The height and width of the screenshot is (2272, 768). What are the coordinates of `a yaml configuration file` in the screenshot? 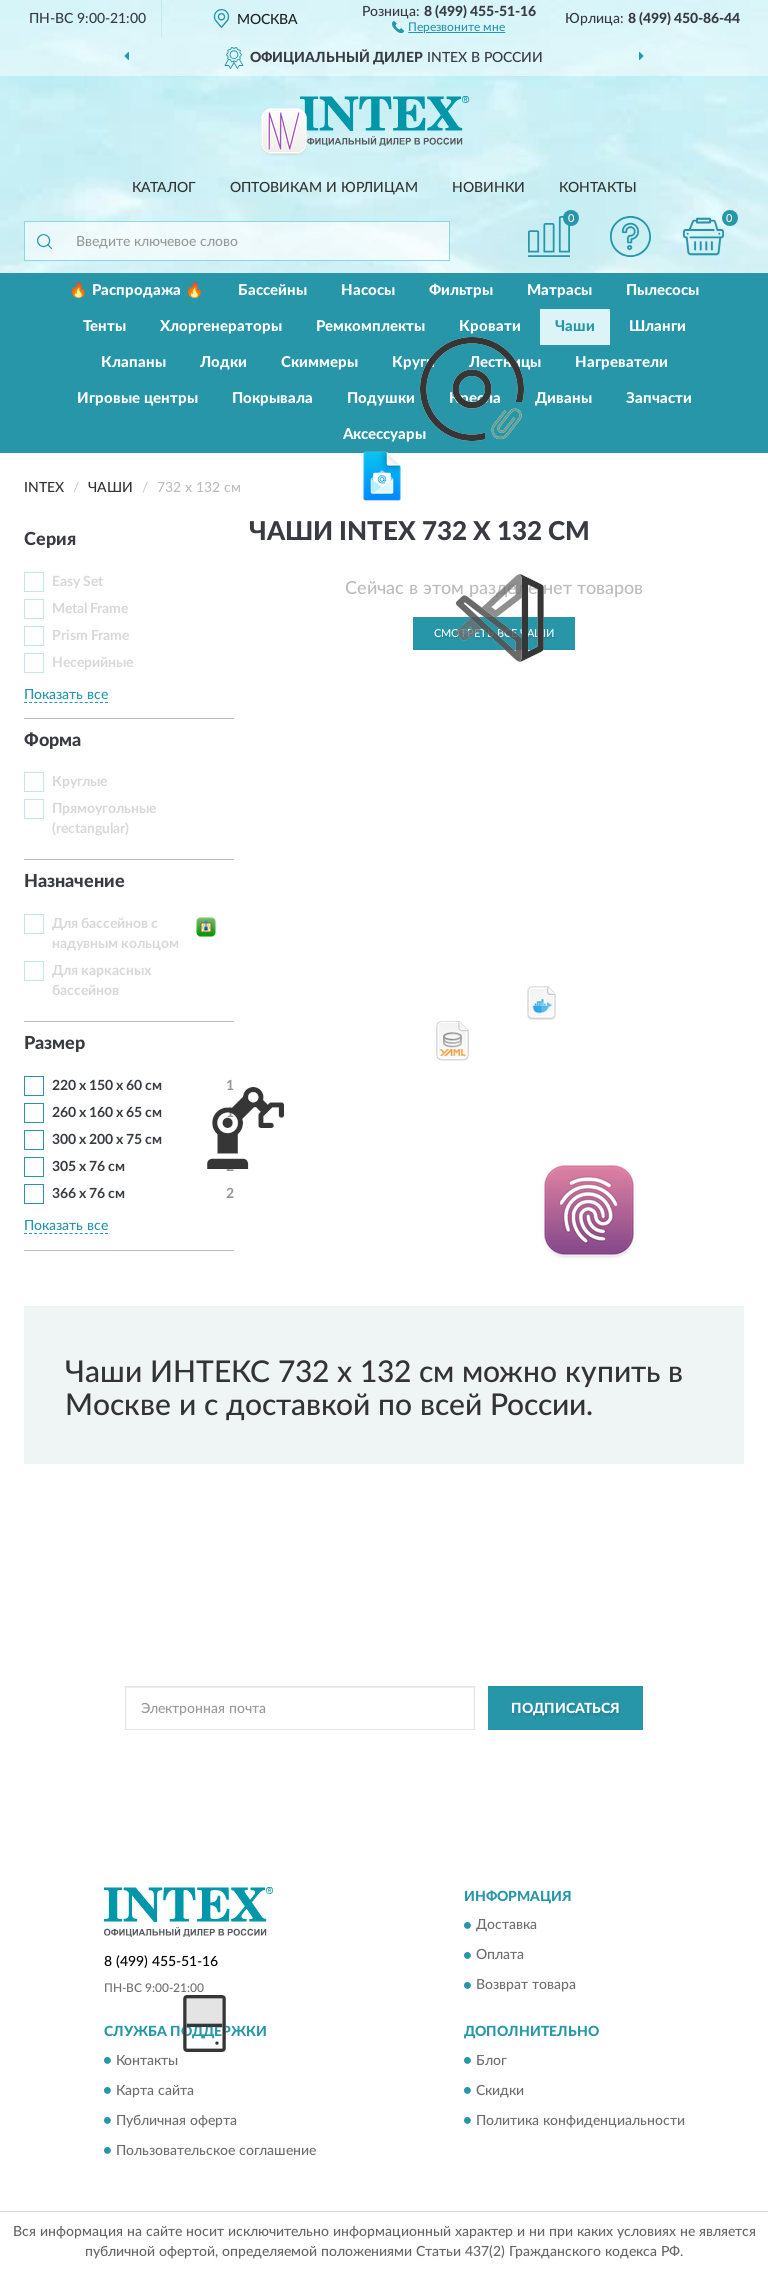 It's located at (452, 1040).